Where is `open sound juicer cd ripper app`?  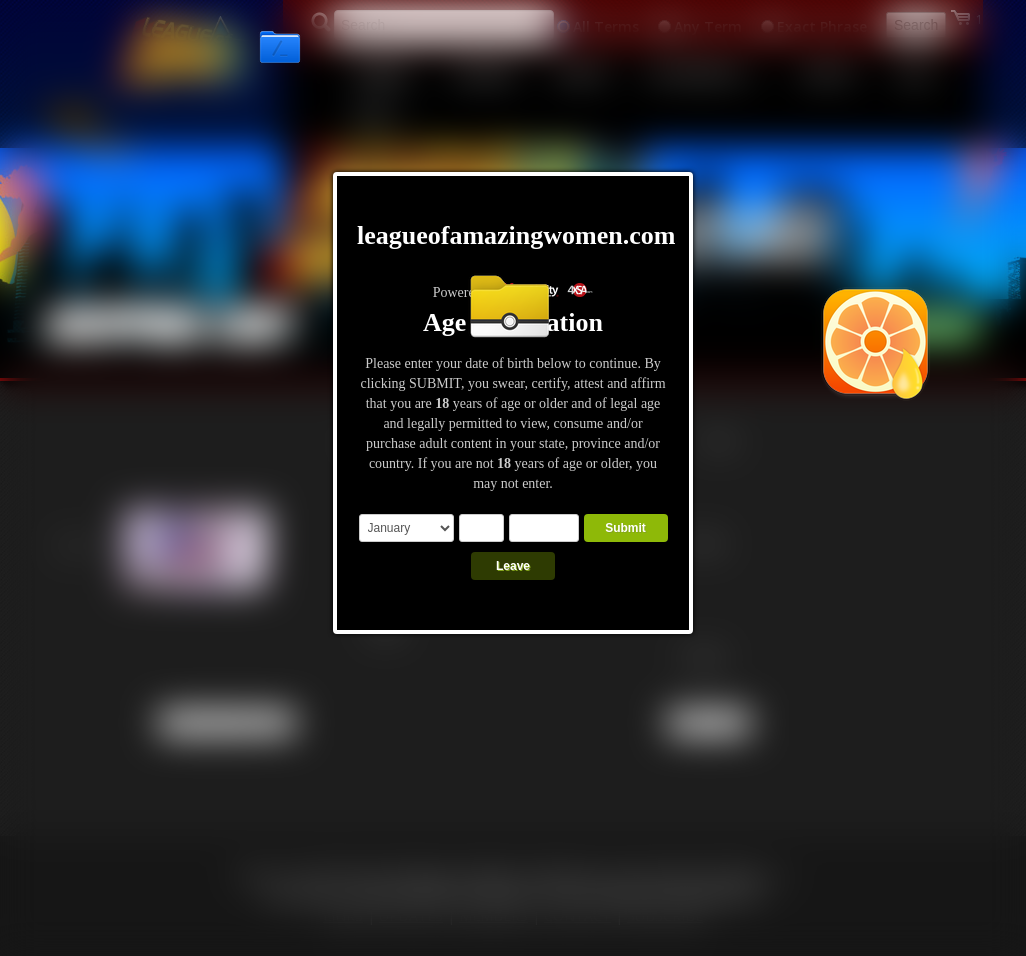
open sound juicer cd ripper app is located at coordinates (875, 341).